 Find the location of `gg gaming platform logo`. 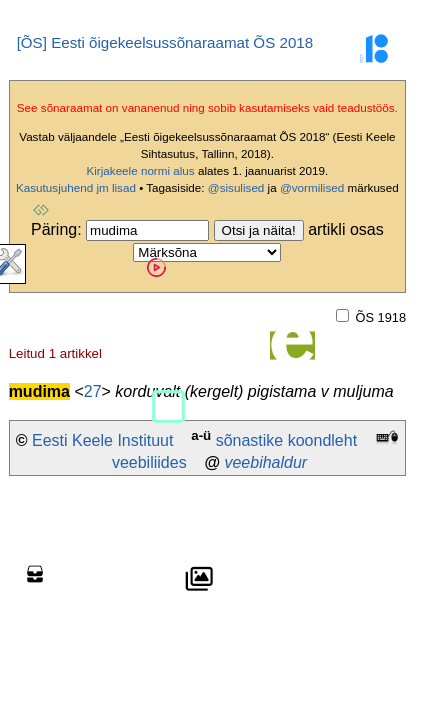

gg gaming platform logo is located at coordinates (41, 210).